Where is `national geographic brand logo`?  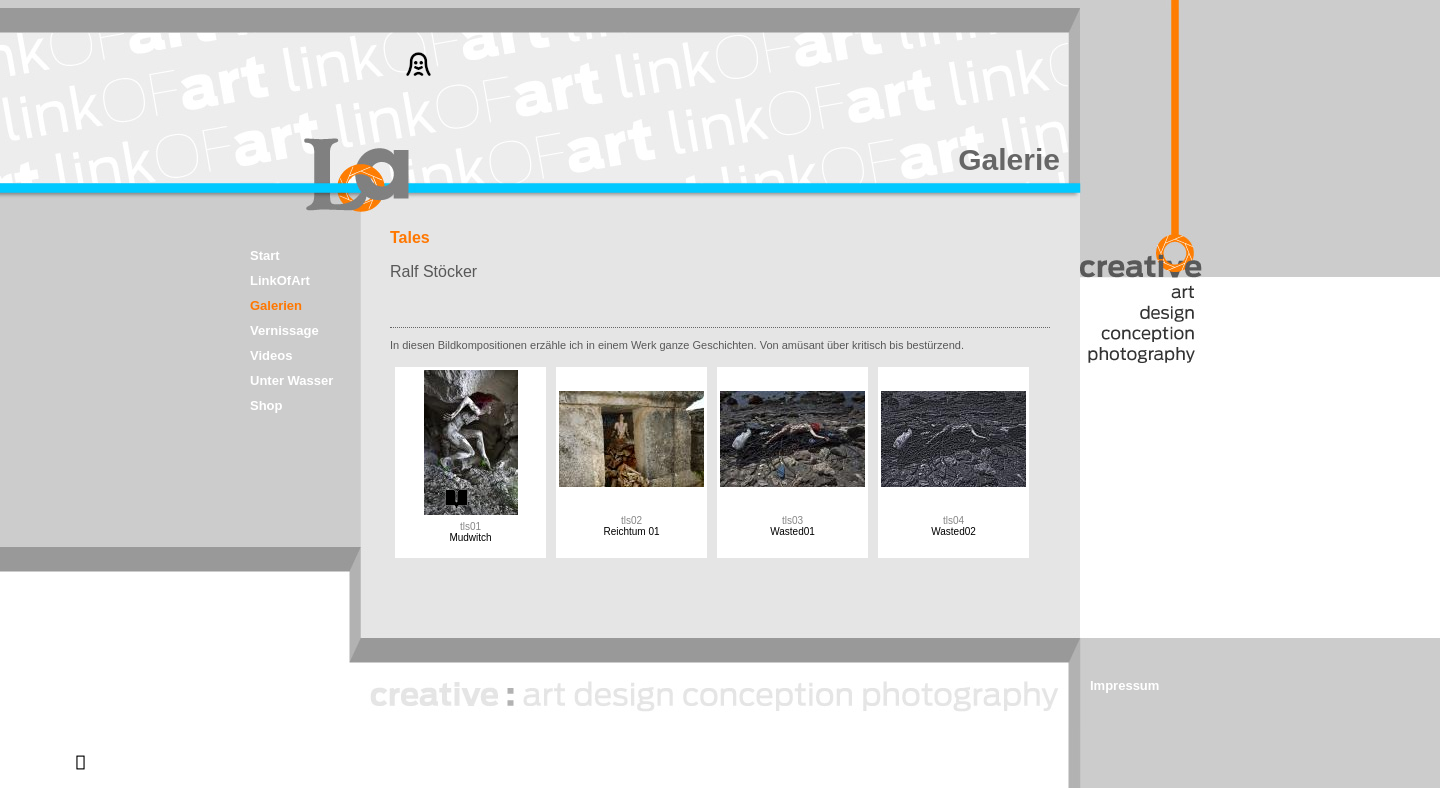 national geographic brand logo is located at coordinates (80, 762).